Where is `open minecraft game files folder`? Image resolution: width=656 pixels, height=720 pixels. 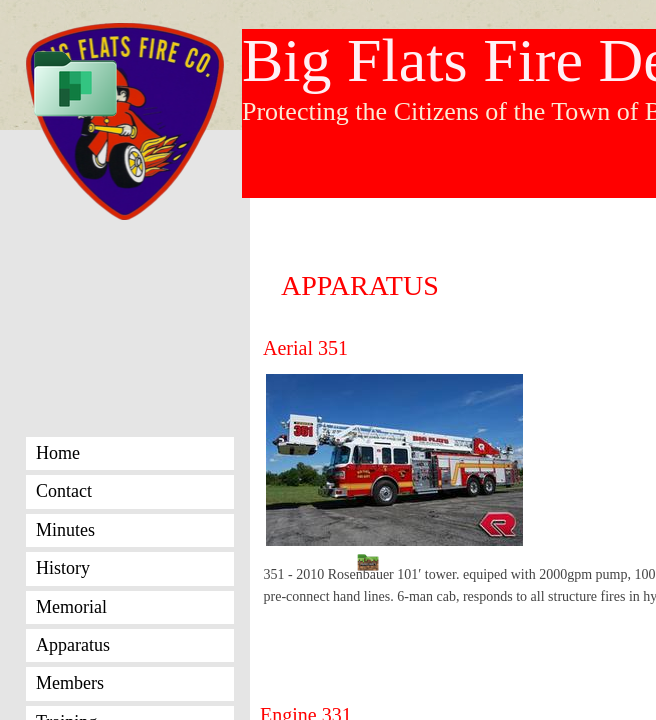
open minecraft game files folder is located at coordinates (368, 563).